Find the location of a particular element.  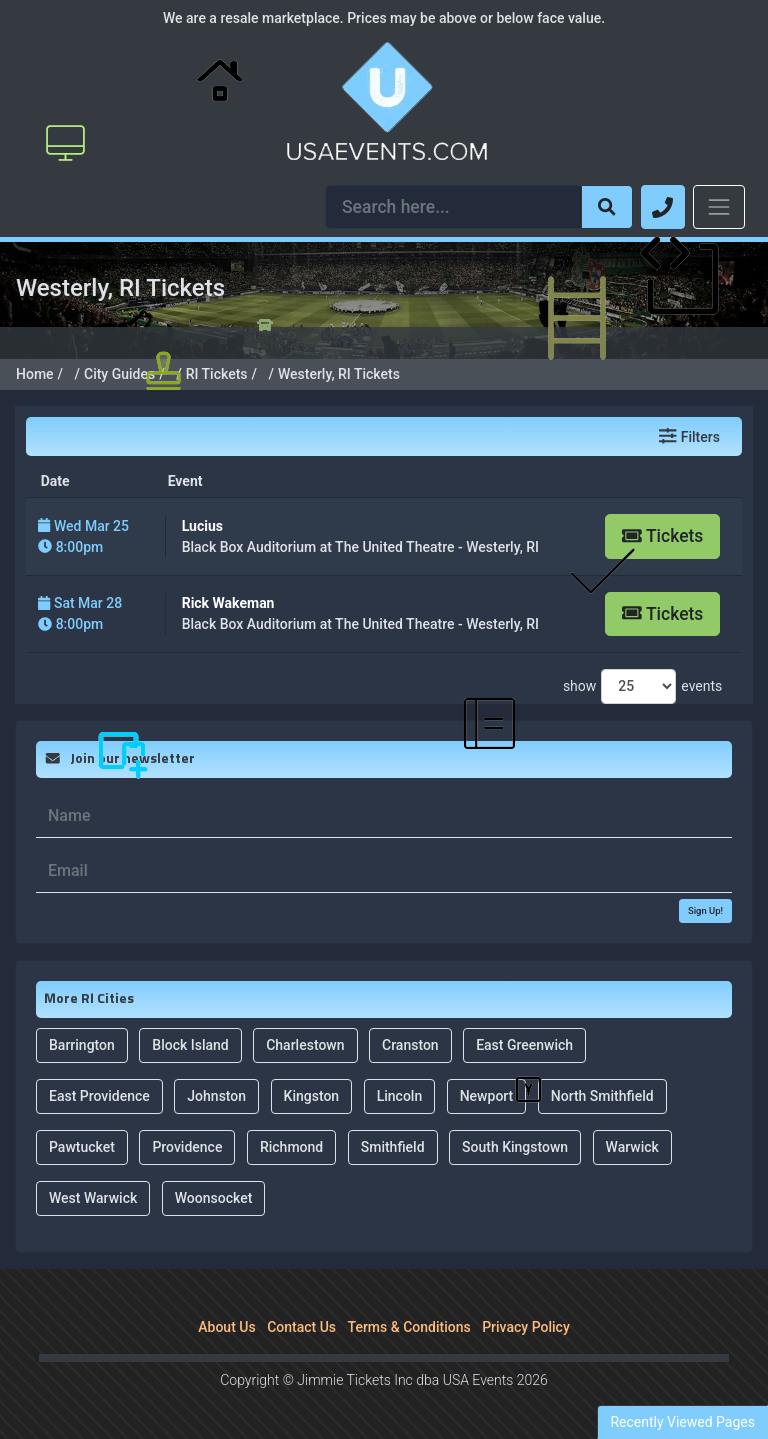

insert a code block or snippet is located at coordinates (683, 279).